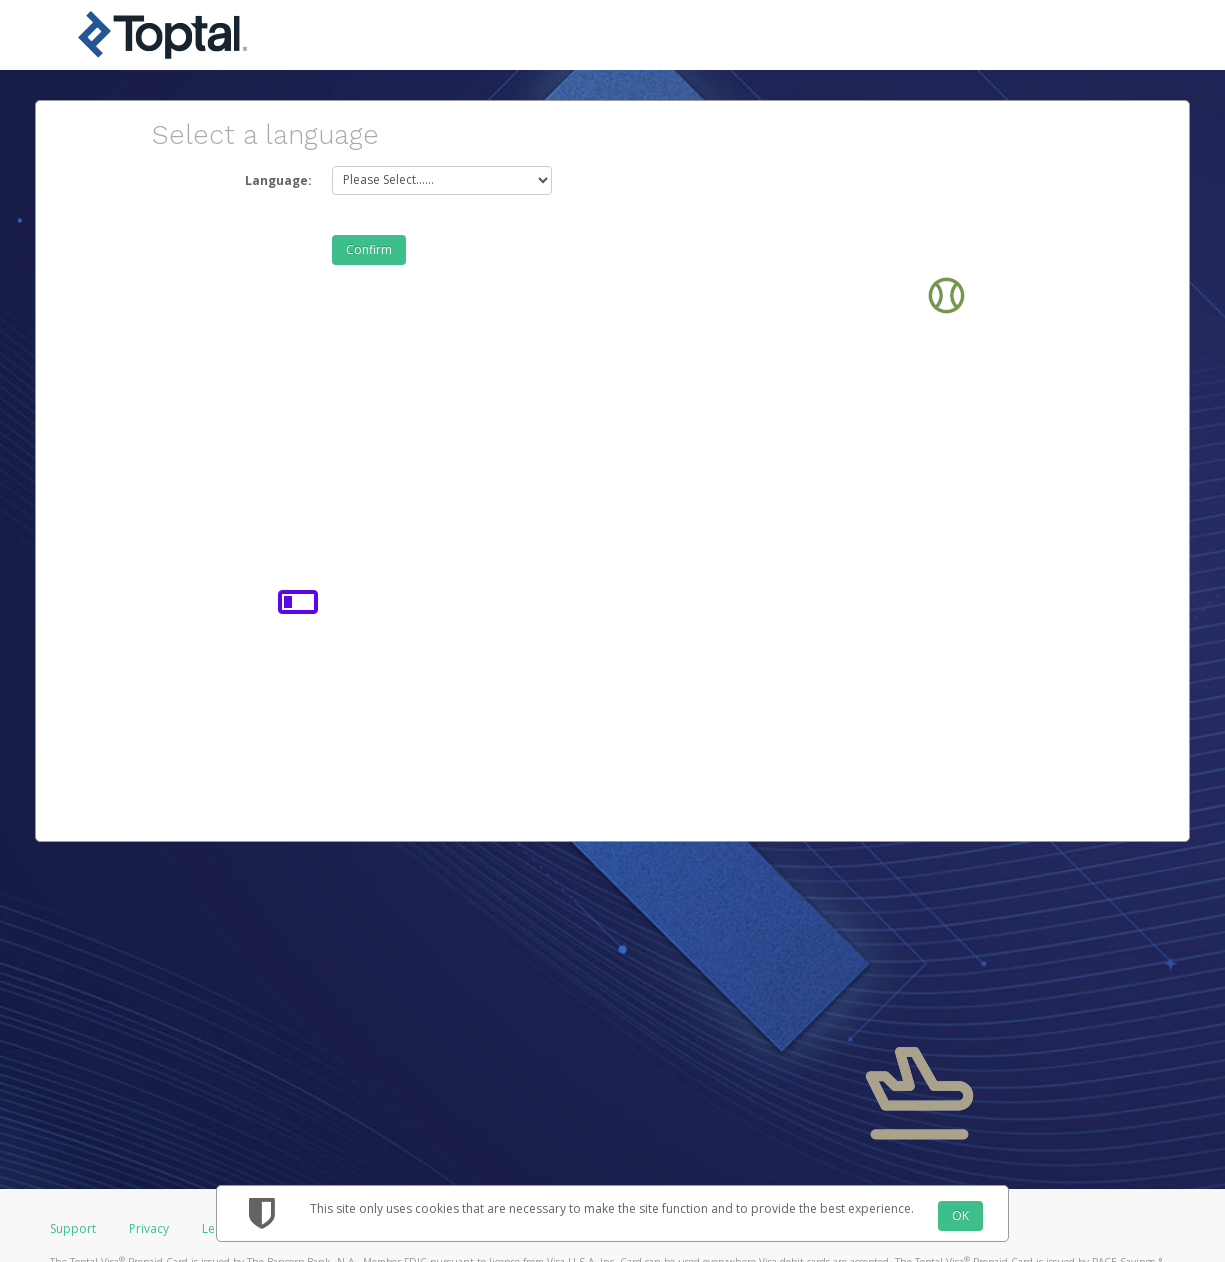 Image resolution: width=1225 pixels, height=1262 pixels. I want to click on indicates flight currently in progress, so click(919, 1090).